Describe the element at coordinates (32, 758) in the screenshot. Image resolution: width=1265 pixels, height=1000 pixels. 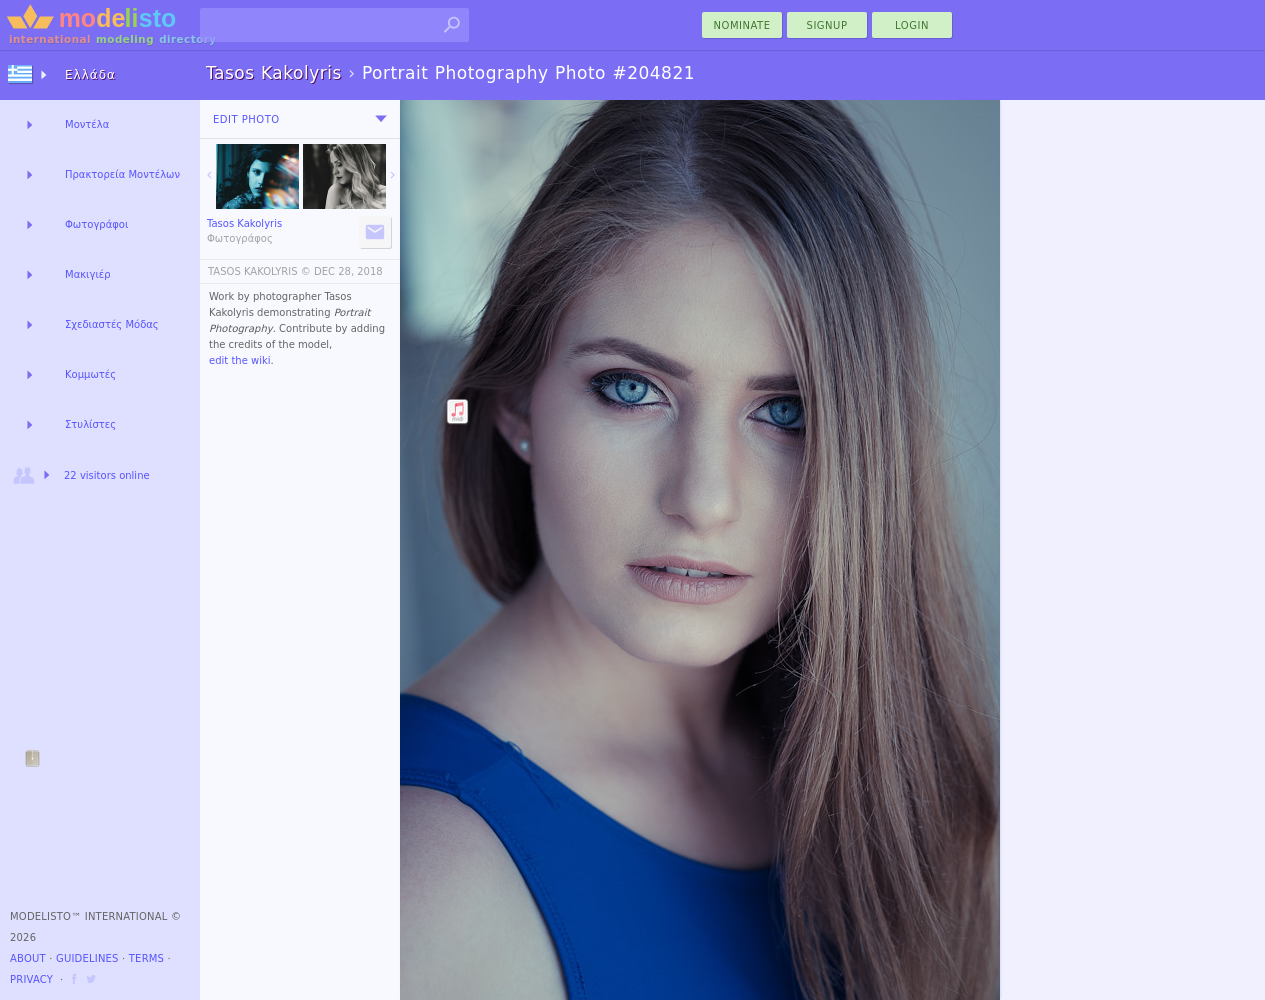
I see `open archive manager application` at that location.